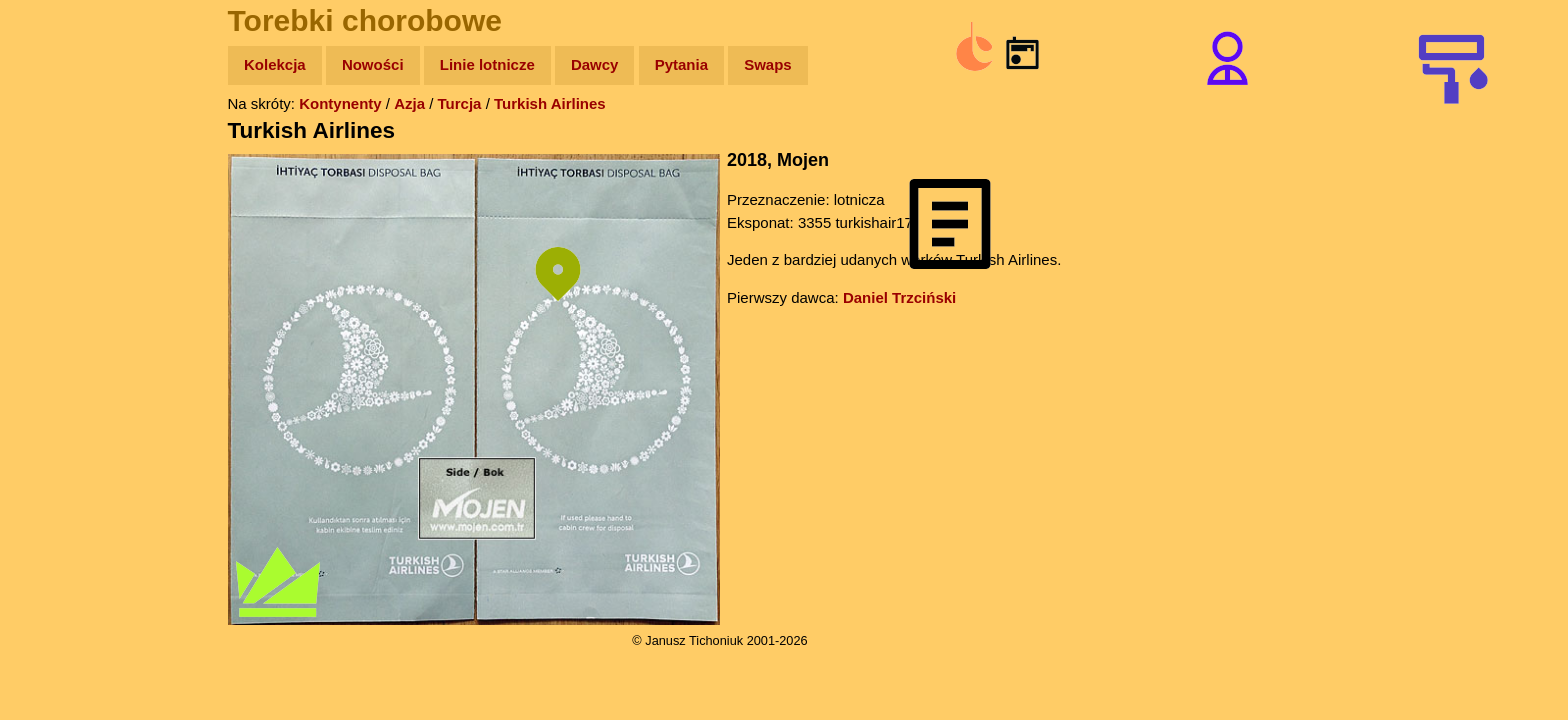 This screenshot has width=1568, height=720. I want to click on view your profile, so click(1227, 59).